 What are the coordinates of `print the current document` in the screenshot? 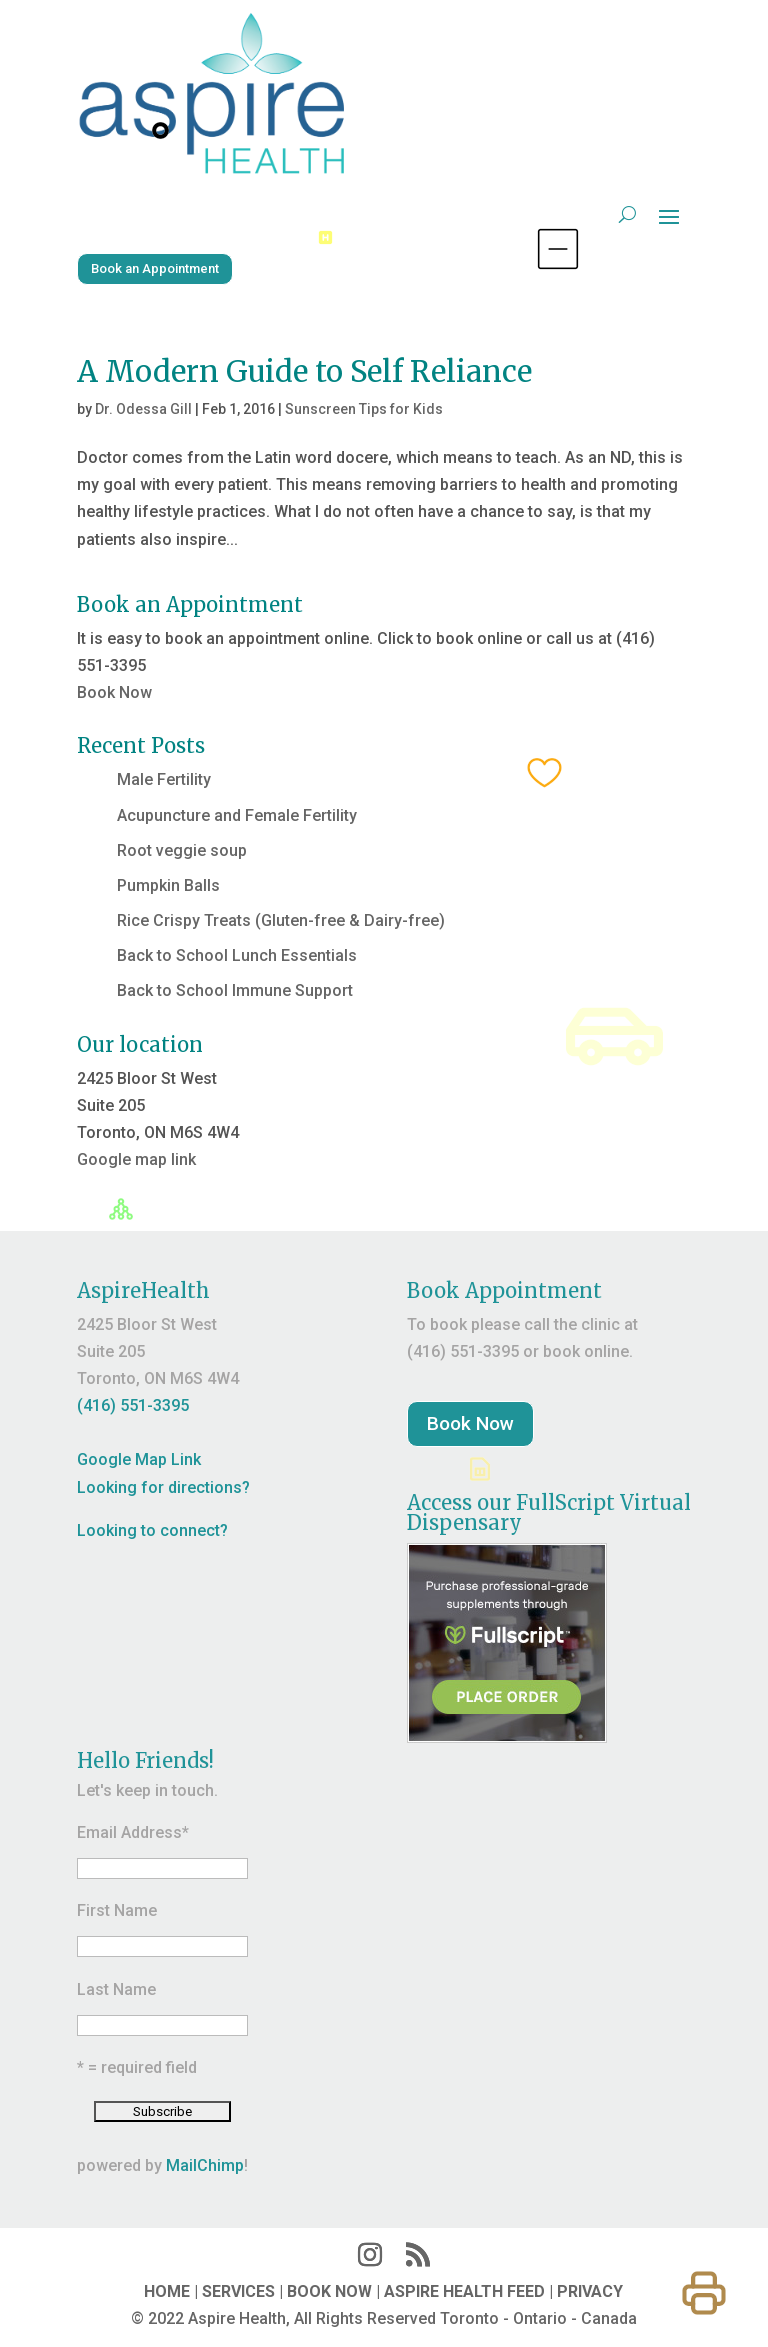 It's located at (704, 2293).